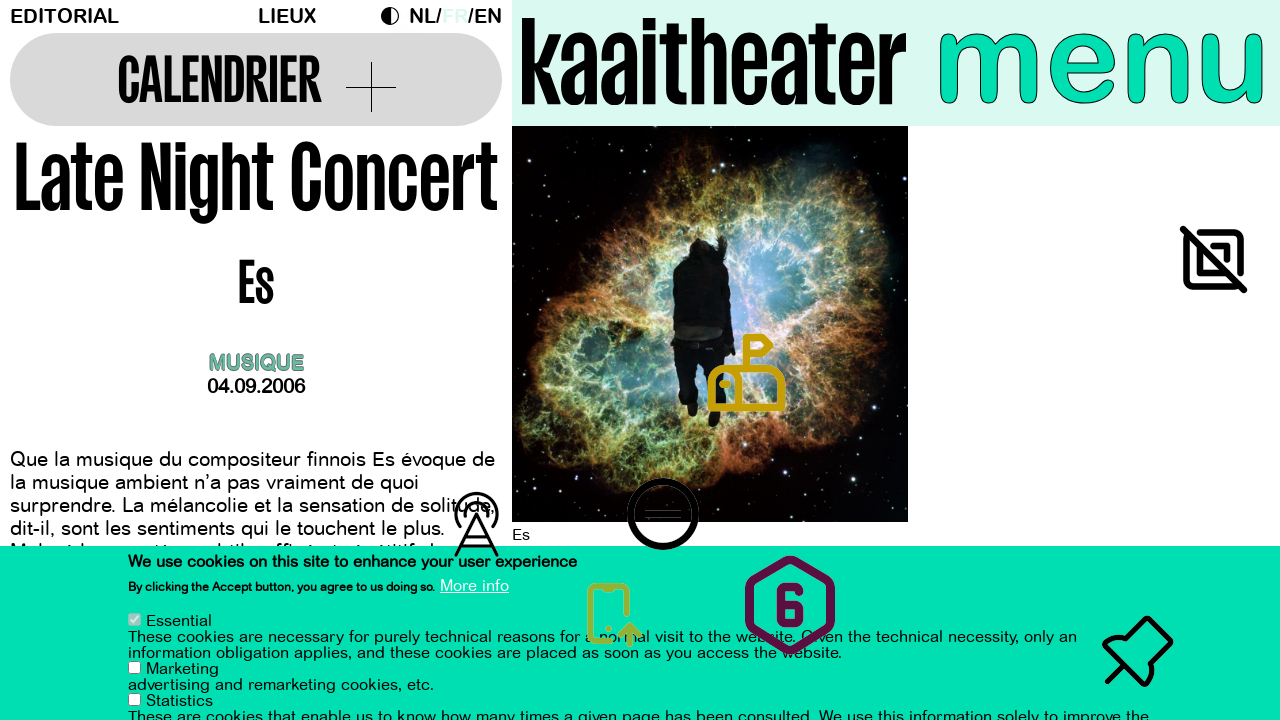 The width and height of the screenshot is (1280, 720). Describe the element at coordinates (746, 372) in the screenshot. I see `access your mailbox or inbox` at that location.